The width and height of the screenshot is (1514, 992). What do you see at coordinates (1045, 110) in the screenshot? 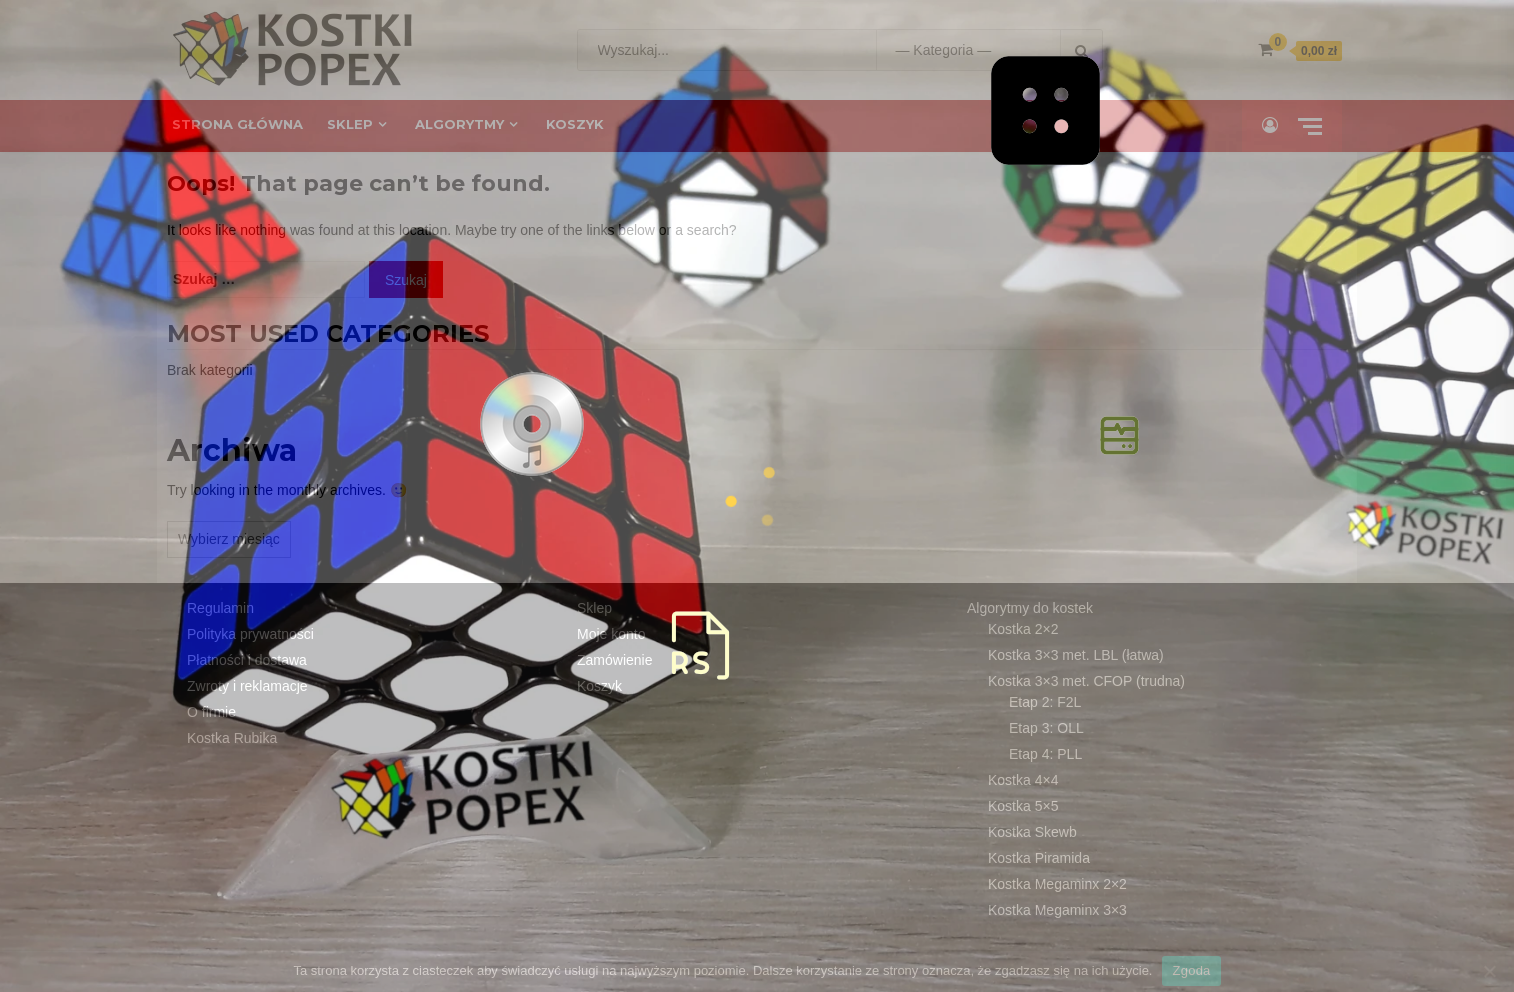
I see `roll a random number or generate a random result` at bounding box center [1045, 110].